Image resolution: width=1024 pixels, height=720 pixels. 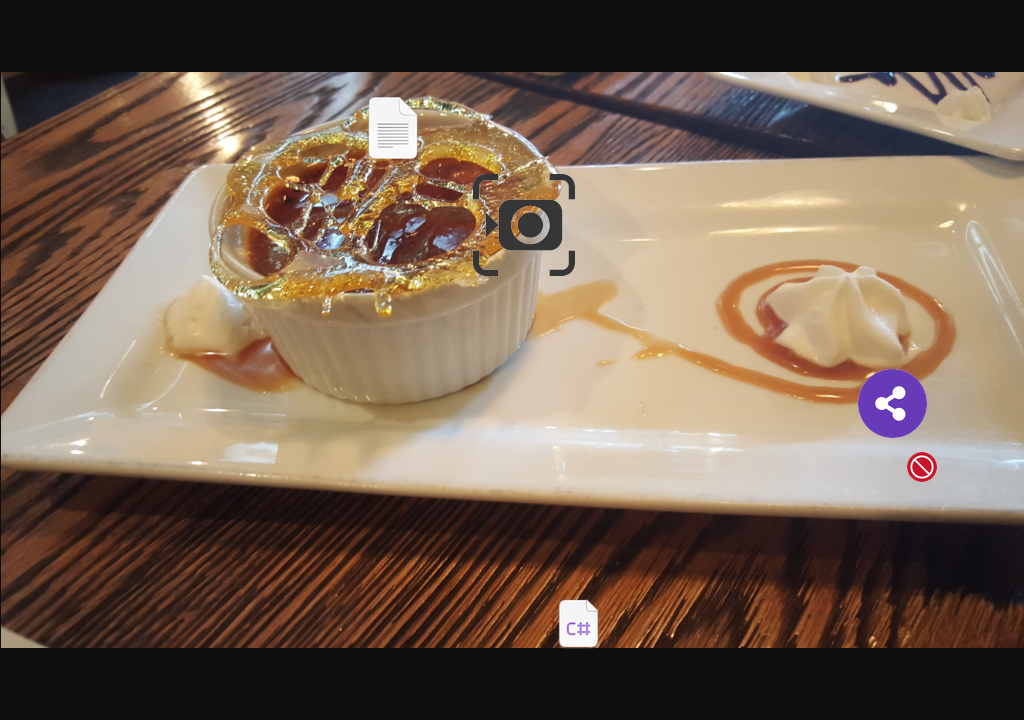 What do you see at coordinates (578, 623) in the screenshot?
I see `a C# source code file` at bounding box center [578, 623].